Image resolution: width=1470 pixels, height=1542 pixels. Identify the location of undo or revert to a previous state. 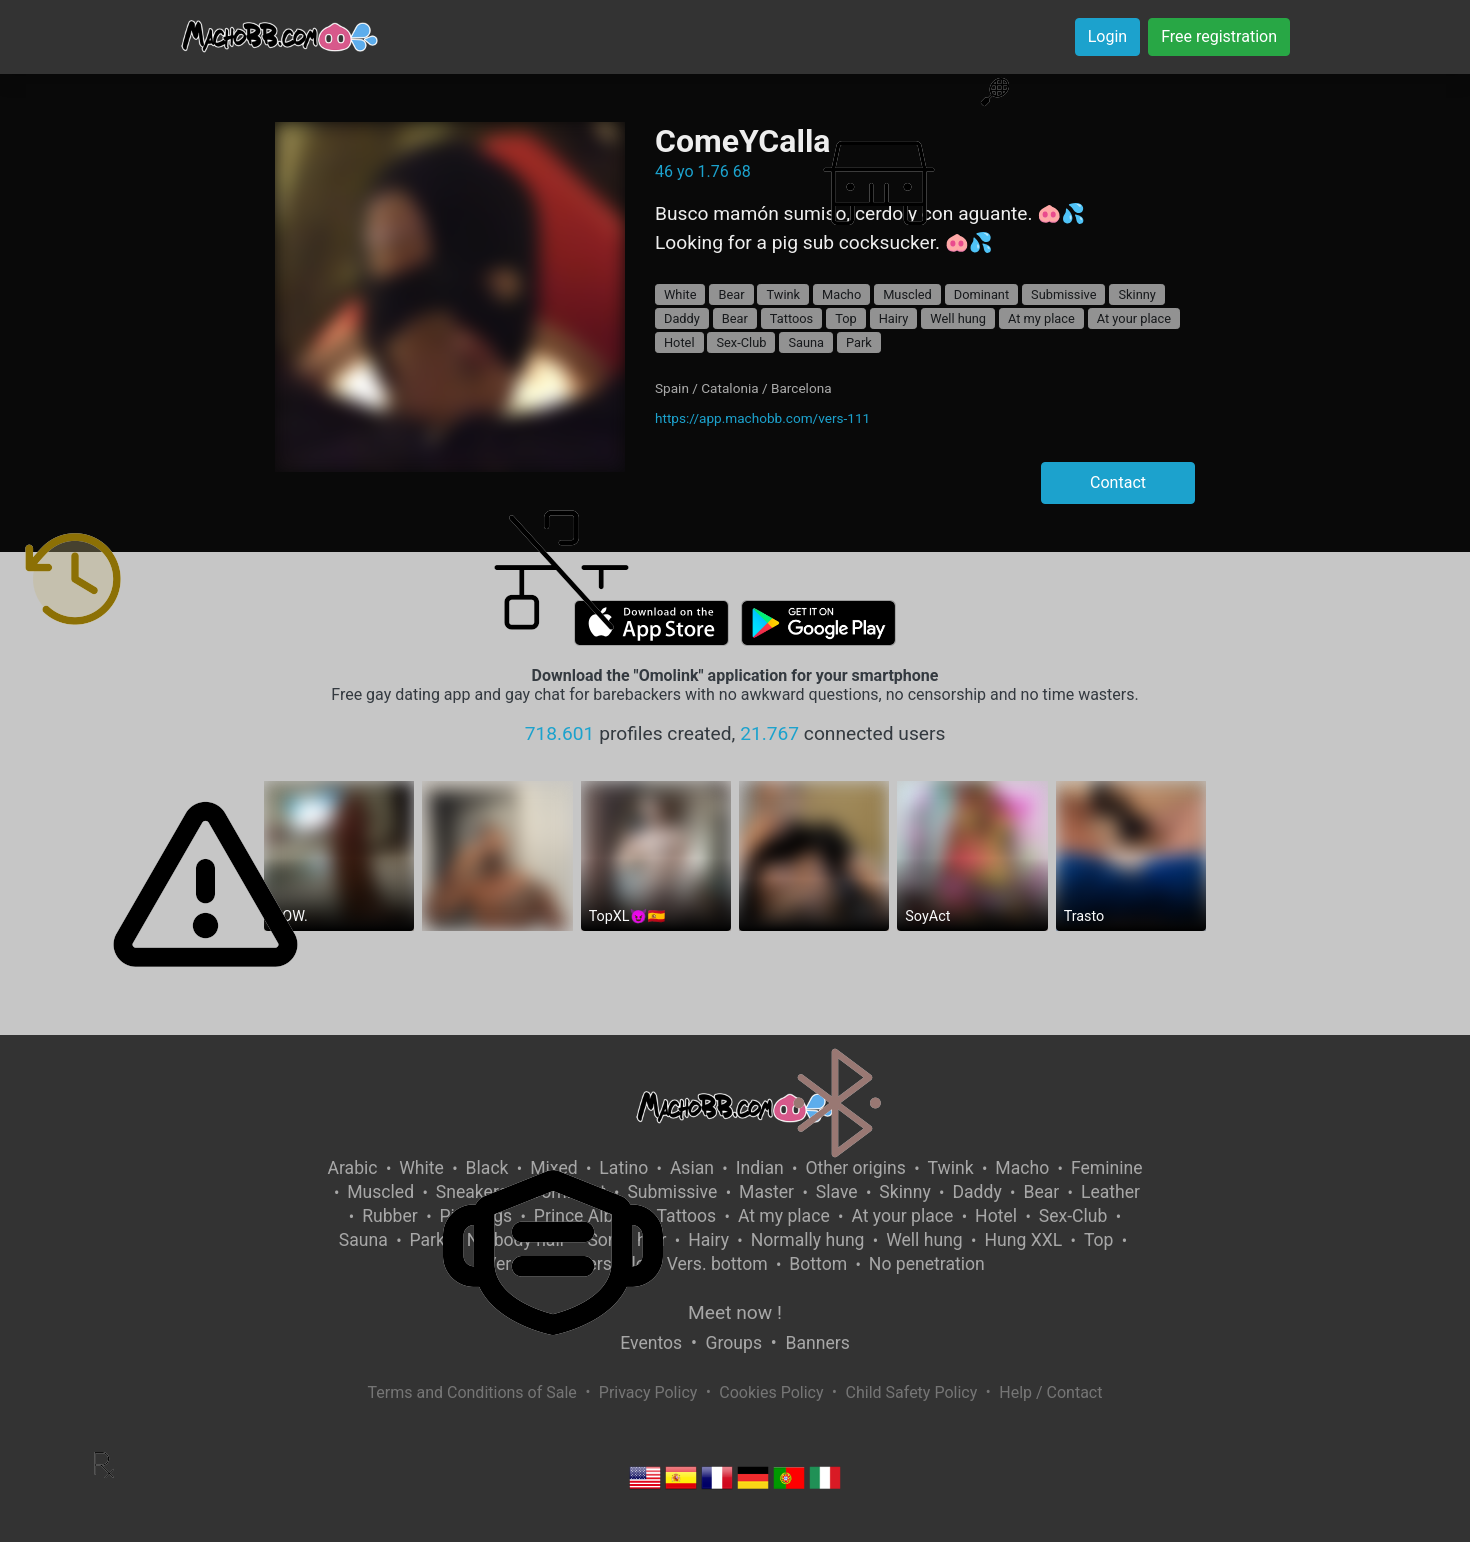
(75, 579).